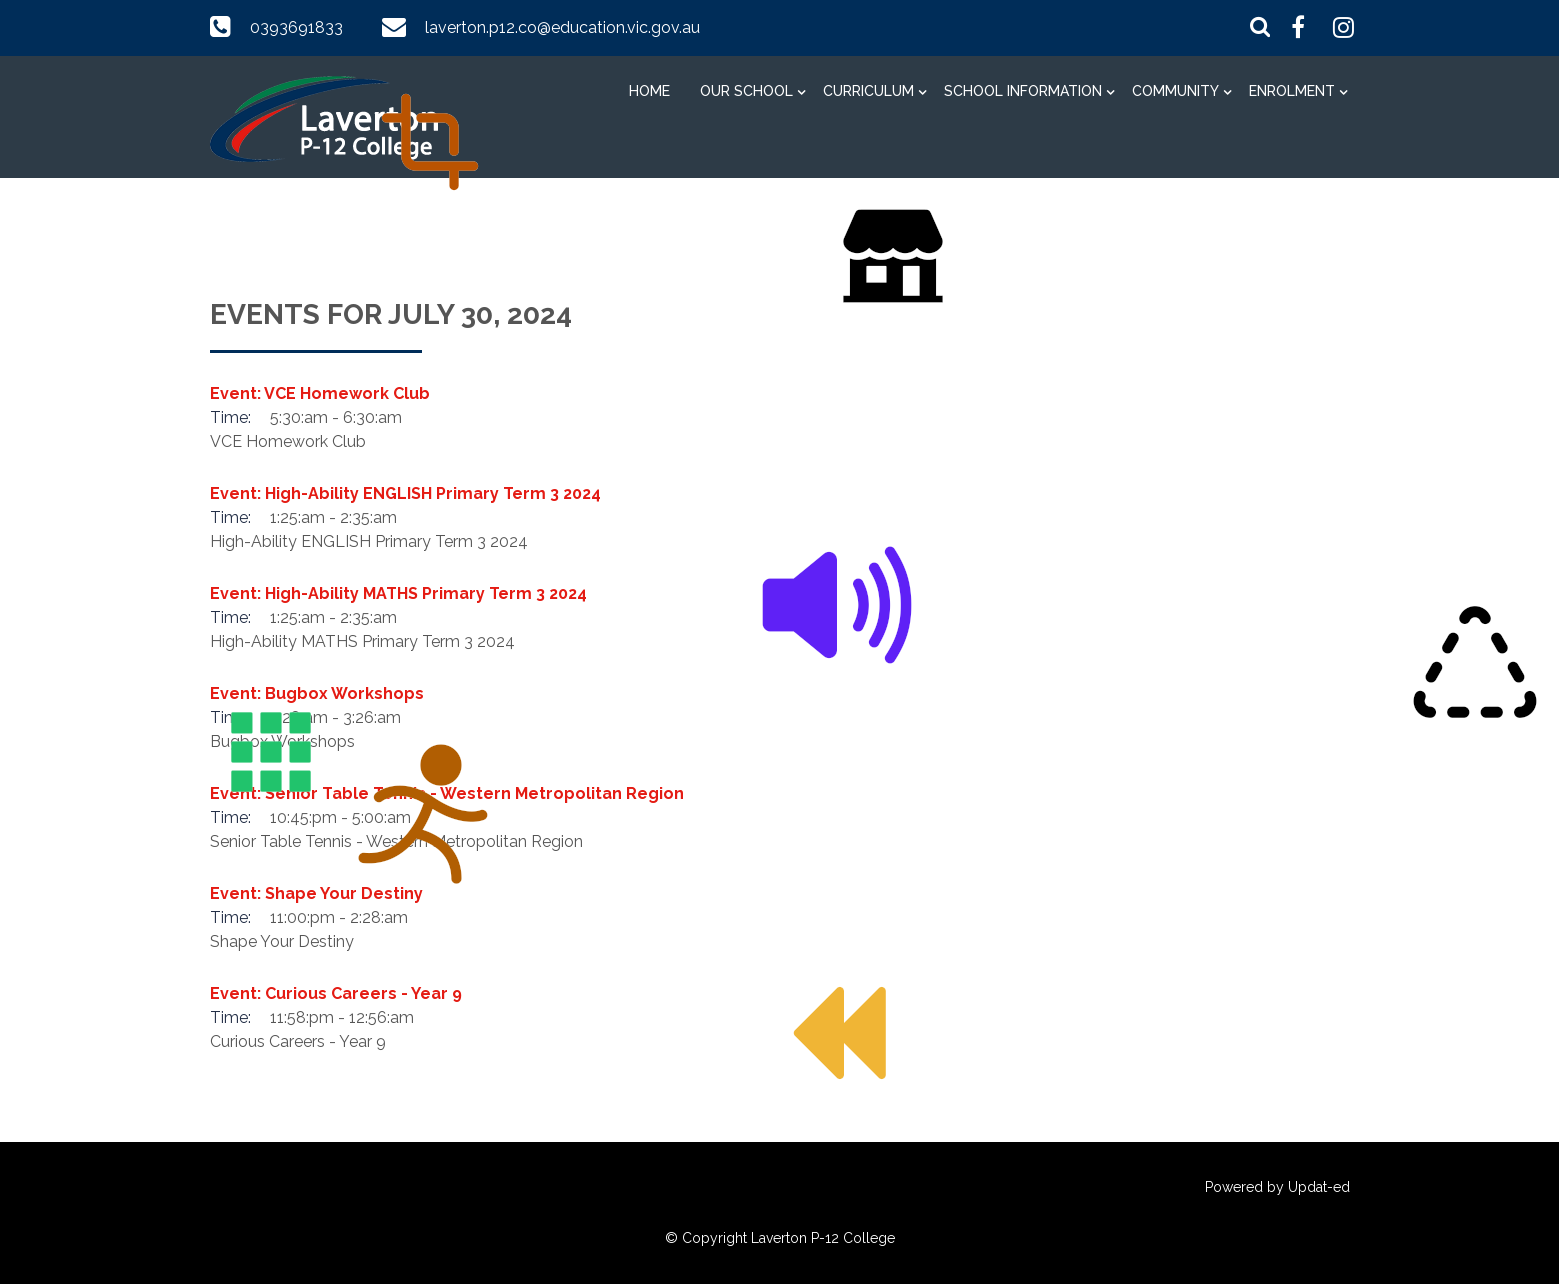  What do you see at coordinates (844, 1033) in the screenshot?
I see `skip to previous track or beginning` at bounding box center [844, 1033].